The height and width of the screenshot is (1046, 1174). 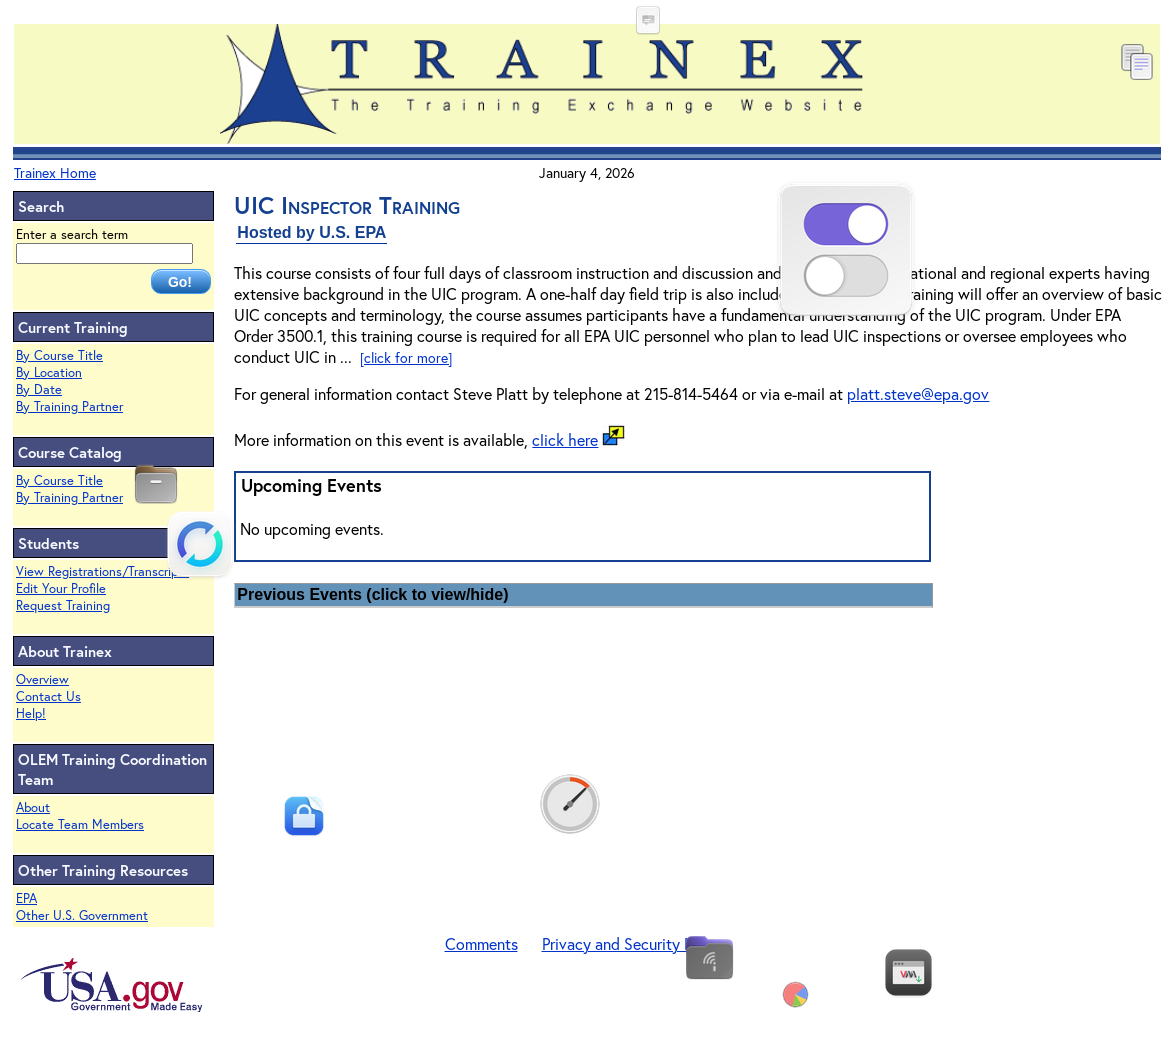 What do you see at coordinates (570, 804) in the screenshot?
I see `open sysprof system profiler application` at bounding box center [570, 804].